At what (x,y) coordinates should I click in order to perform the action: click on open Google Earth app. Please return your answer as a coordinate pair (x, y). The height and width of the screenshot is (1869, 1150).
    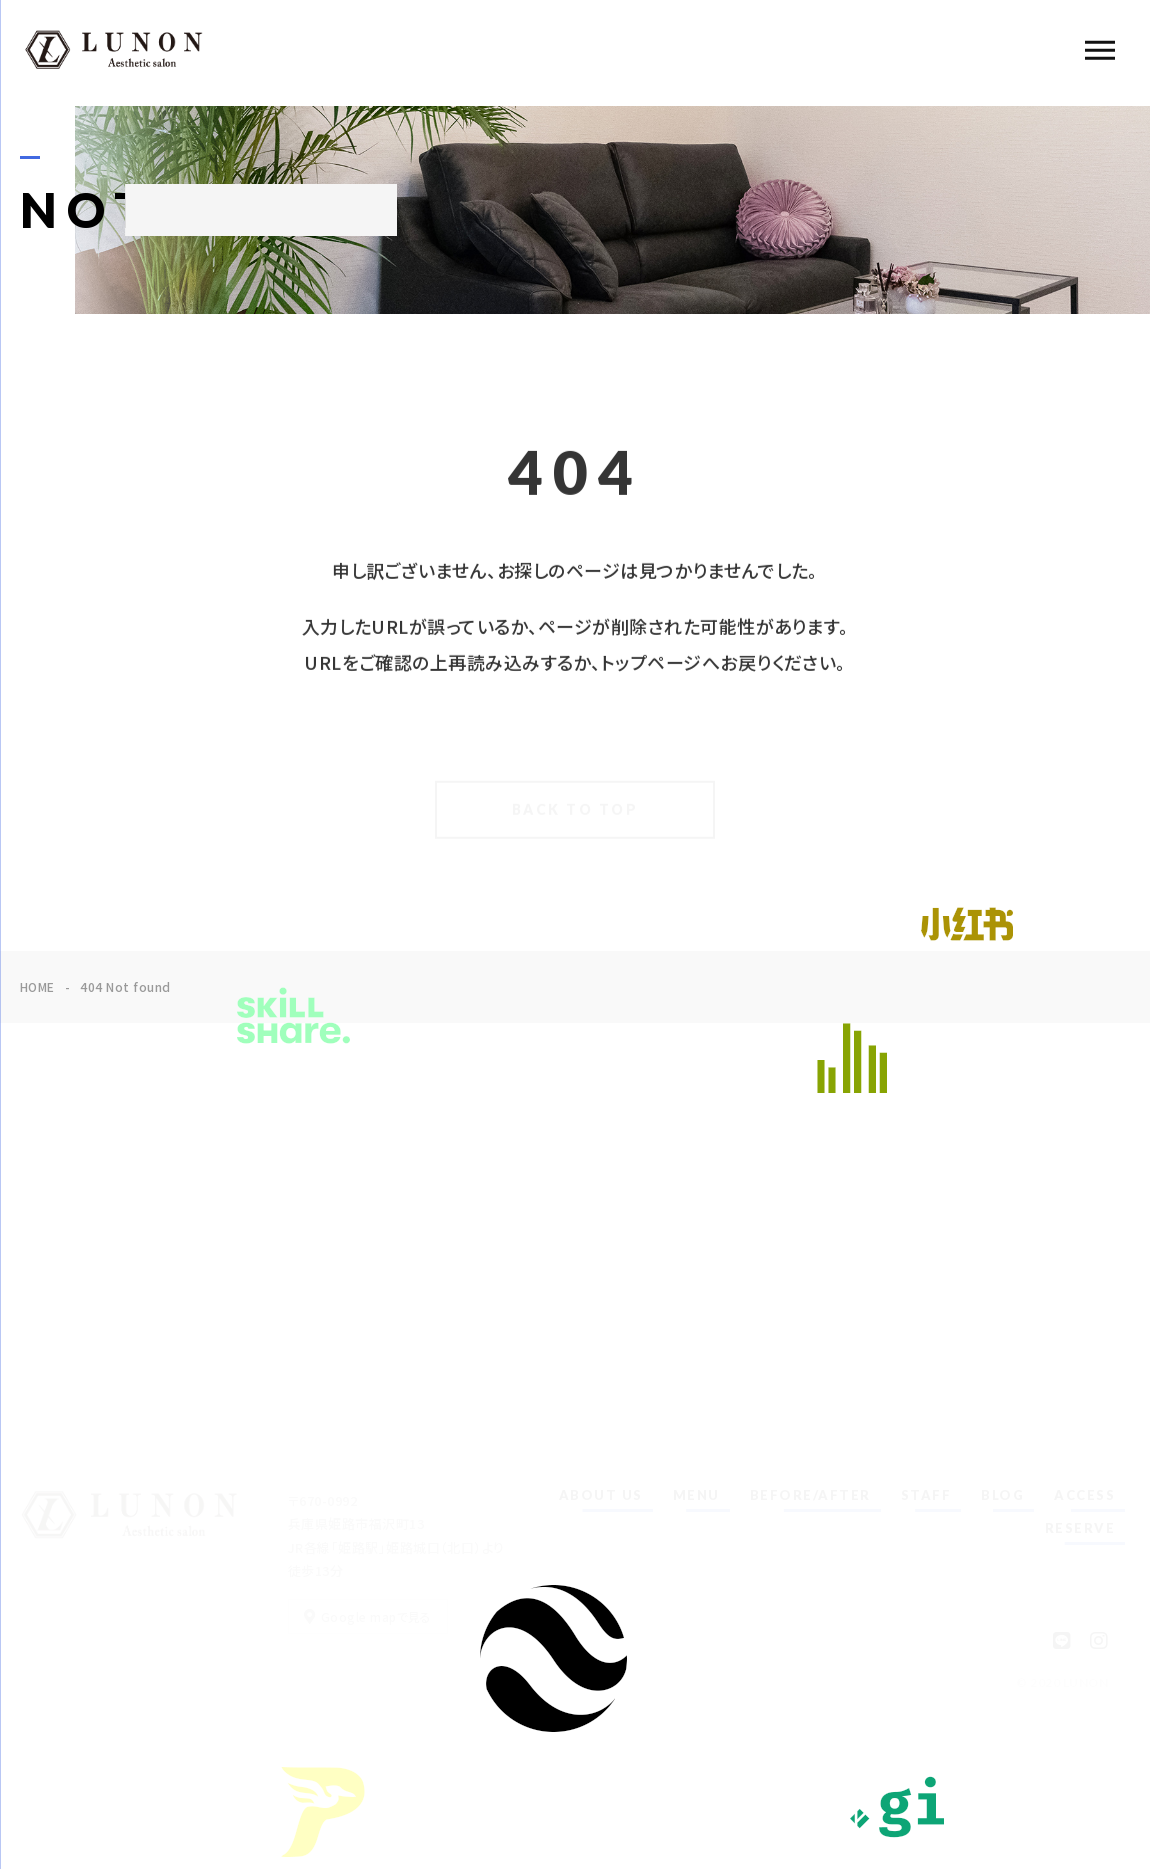
    Looking at the image, I should click on (553, 1658).